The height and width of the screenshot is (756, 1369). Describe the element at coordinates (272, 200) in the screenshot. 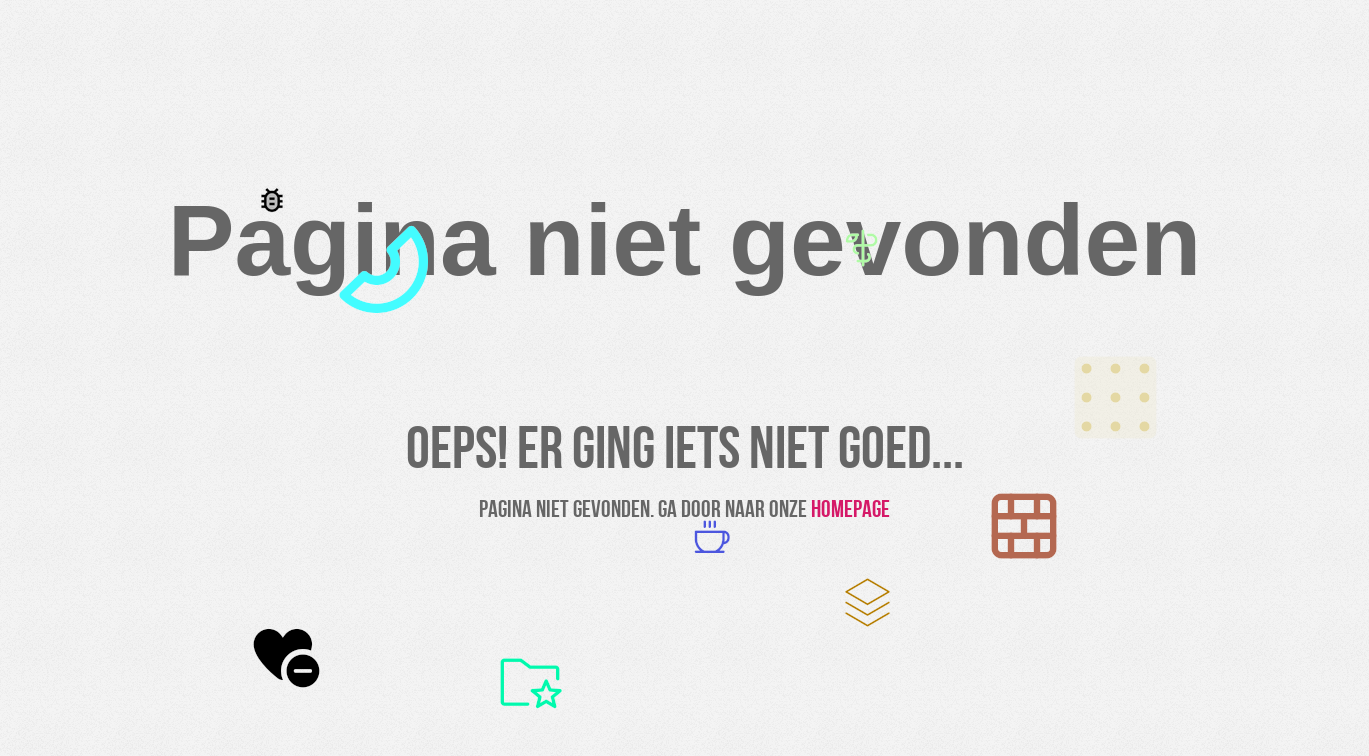

I see `report a bug or issue` at that location.